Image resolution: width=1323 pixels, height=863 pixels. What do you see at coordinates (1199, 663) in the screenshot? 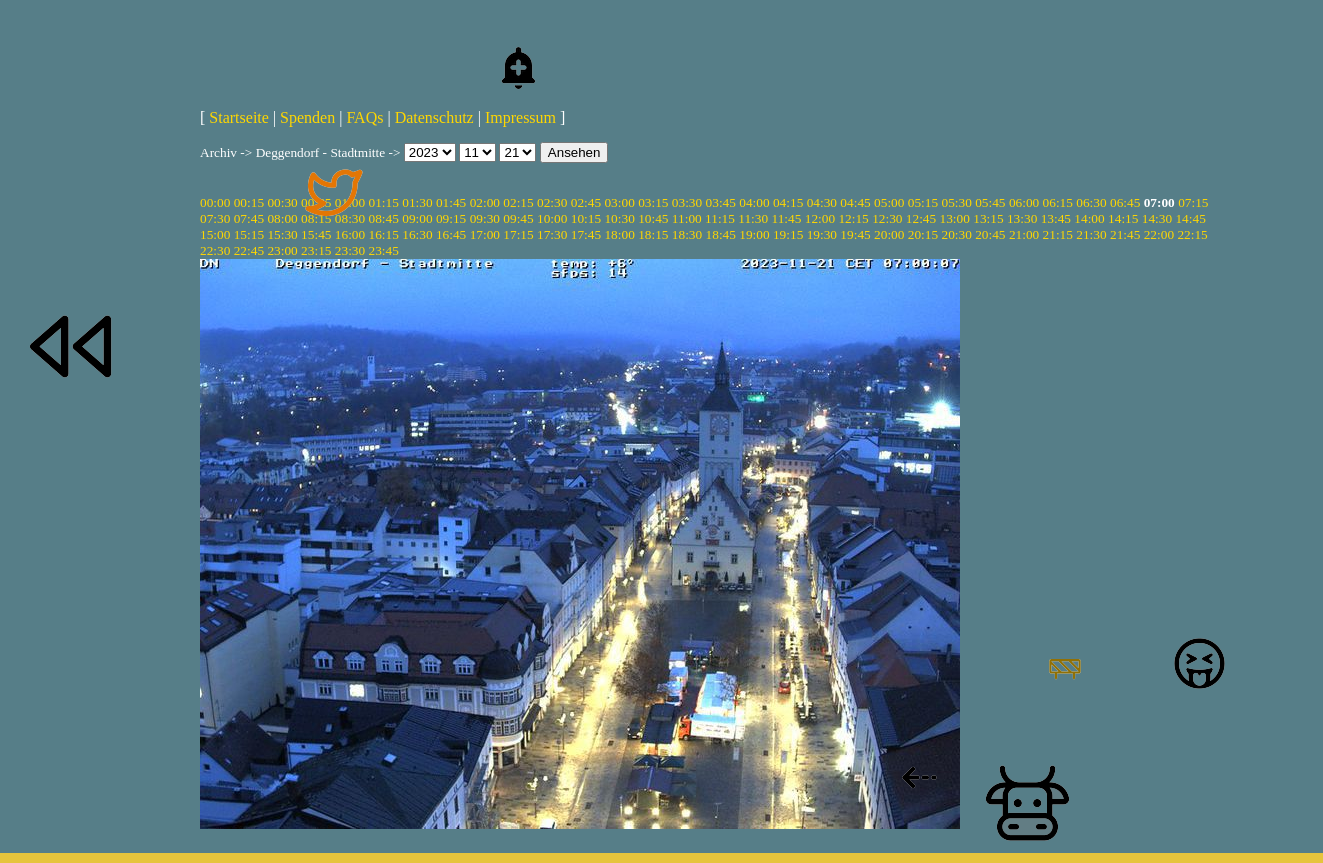
I see `add a silly or playful emoji reaction` at bounding box center [1199, 663].